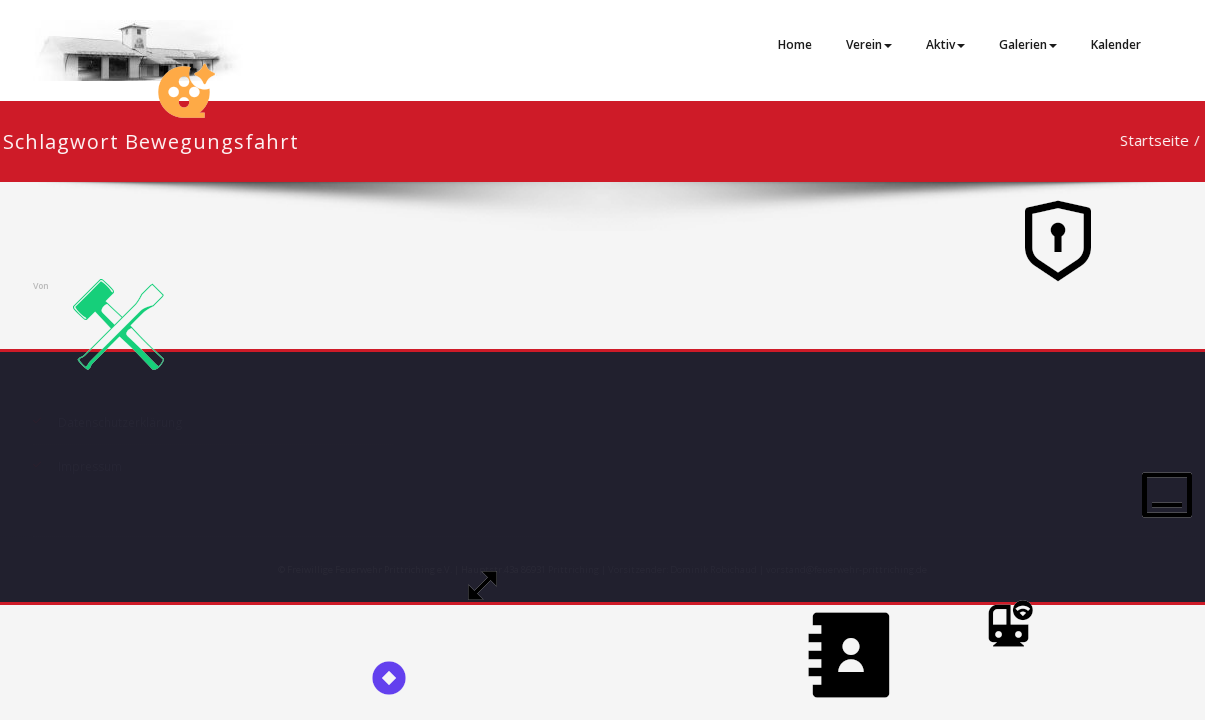 Image resolution: width=1205 pixels, height=720 pixels. Describe the element at coordinates (389, 678) in the screenshot. I see `view copper coin balance or currency` at that location.